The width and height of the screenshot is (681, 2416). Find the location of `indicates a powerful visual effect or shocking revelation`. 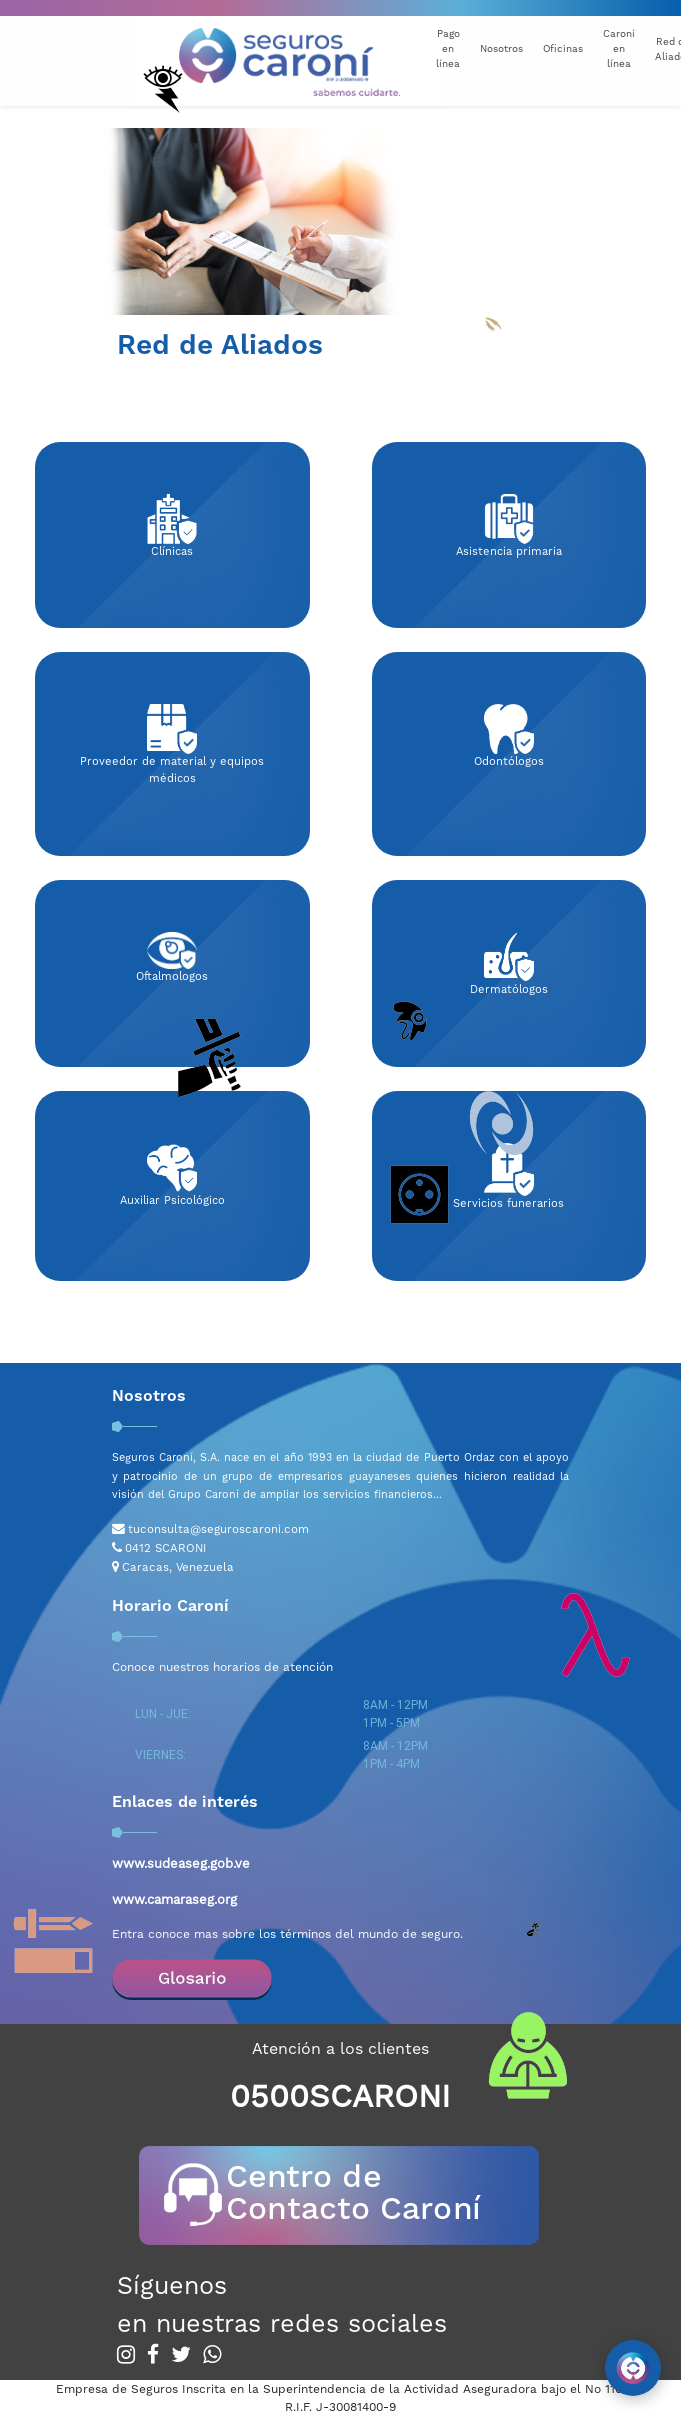

indicates a powerful visual effect or shocking revelation is located at coordinates (163, 89).